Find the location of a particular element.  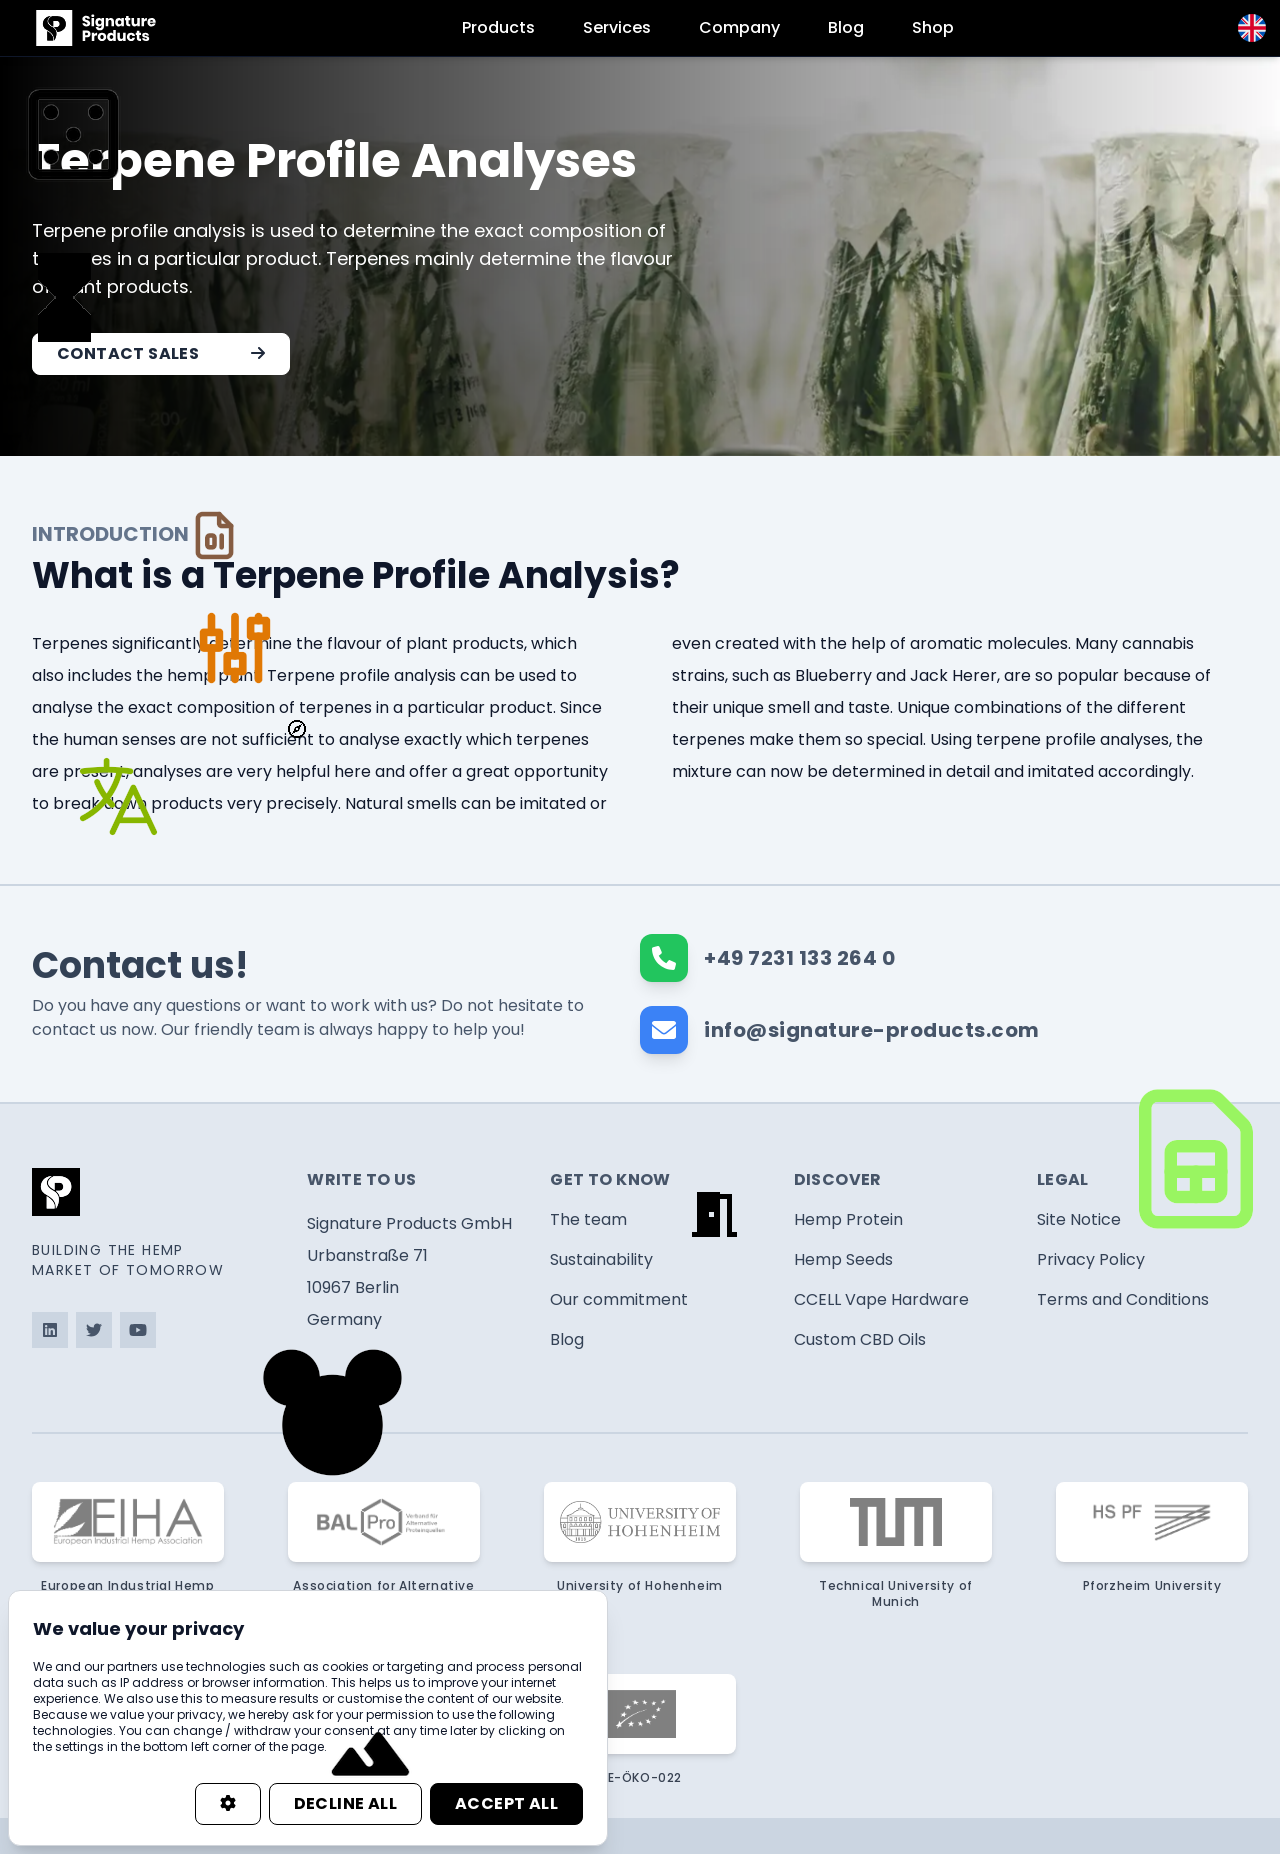

indicates a process is in progress or loading is located at coordinates (64, 297).